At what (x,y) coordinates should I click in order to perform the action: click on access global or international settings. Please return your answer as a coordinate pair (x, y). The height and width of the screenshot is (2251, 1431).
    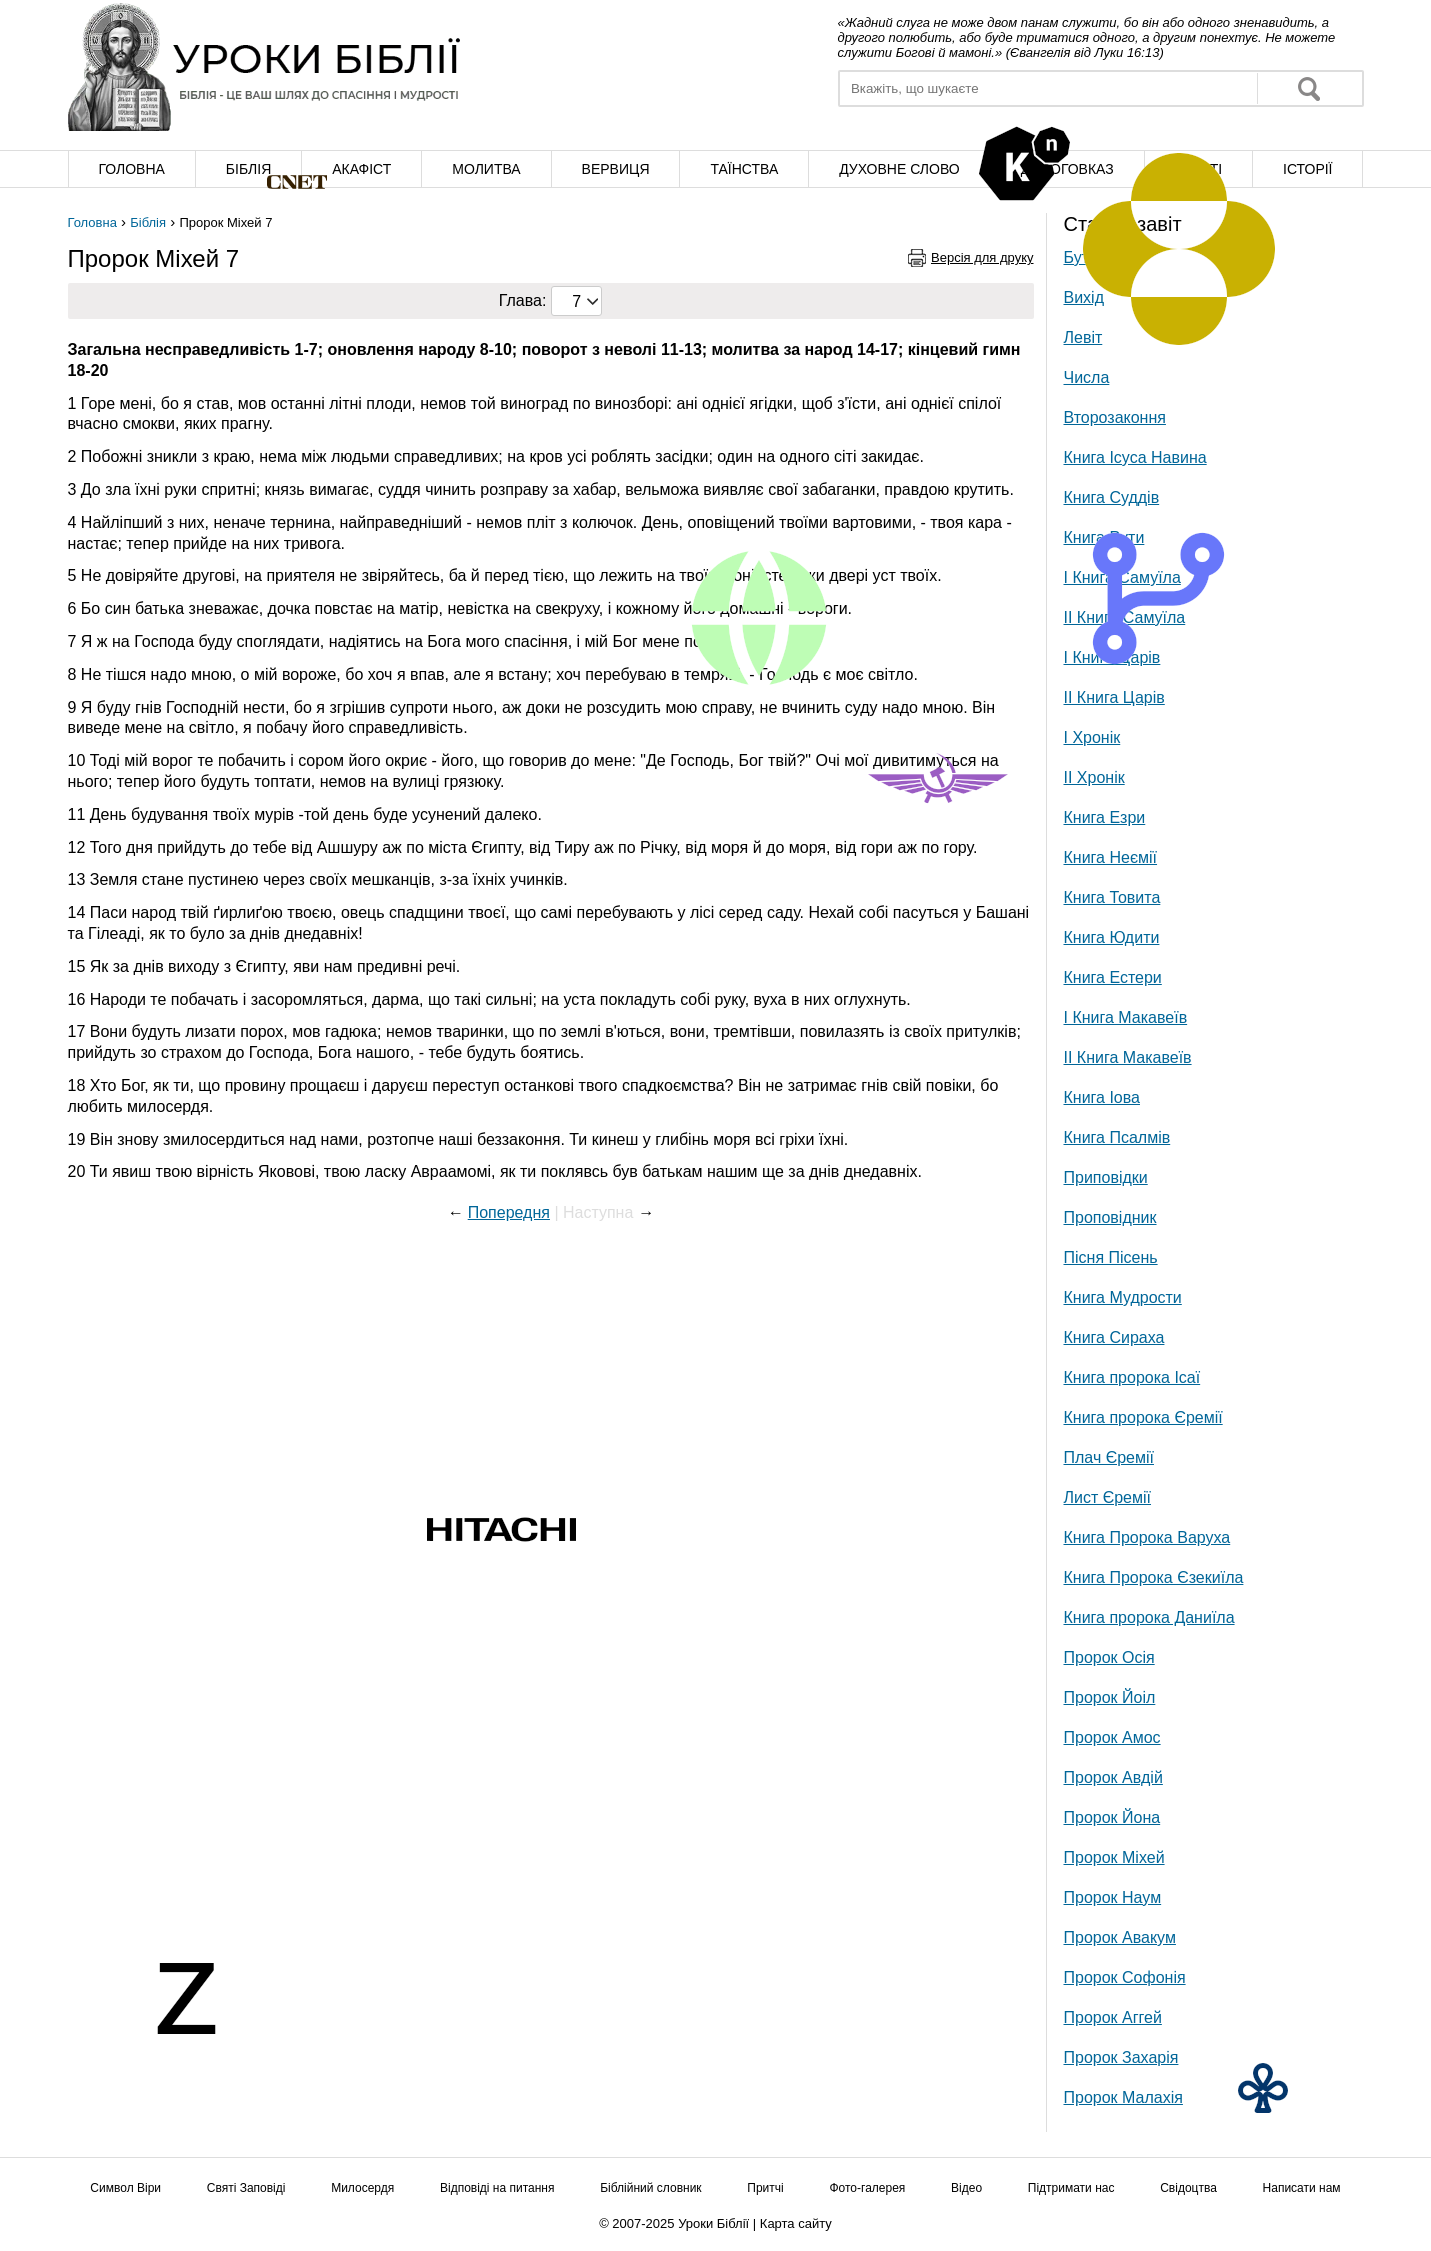
    Looking at the image, I should click on (759, 618).